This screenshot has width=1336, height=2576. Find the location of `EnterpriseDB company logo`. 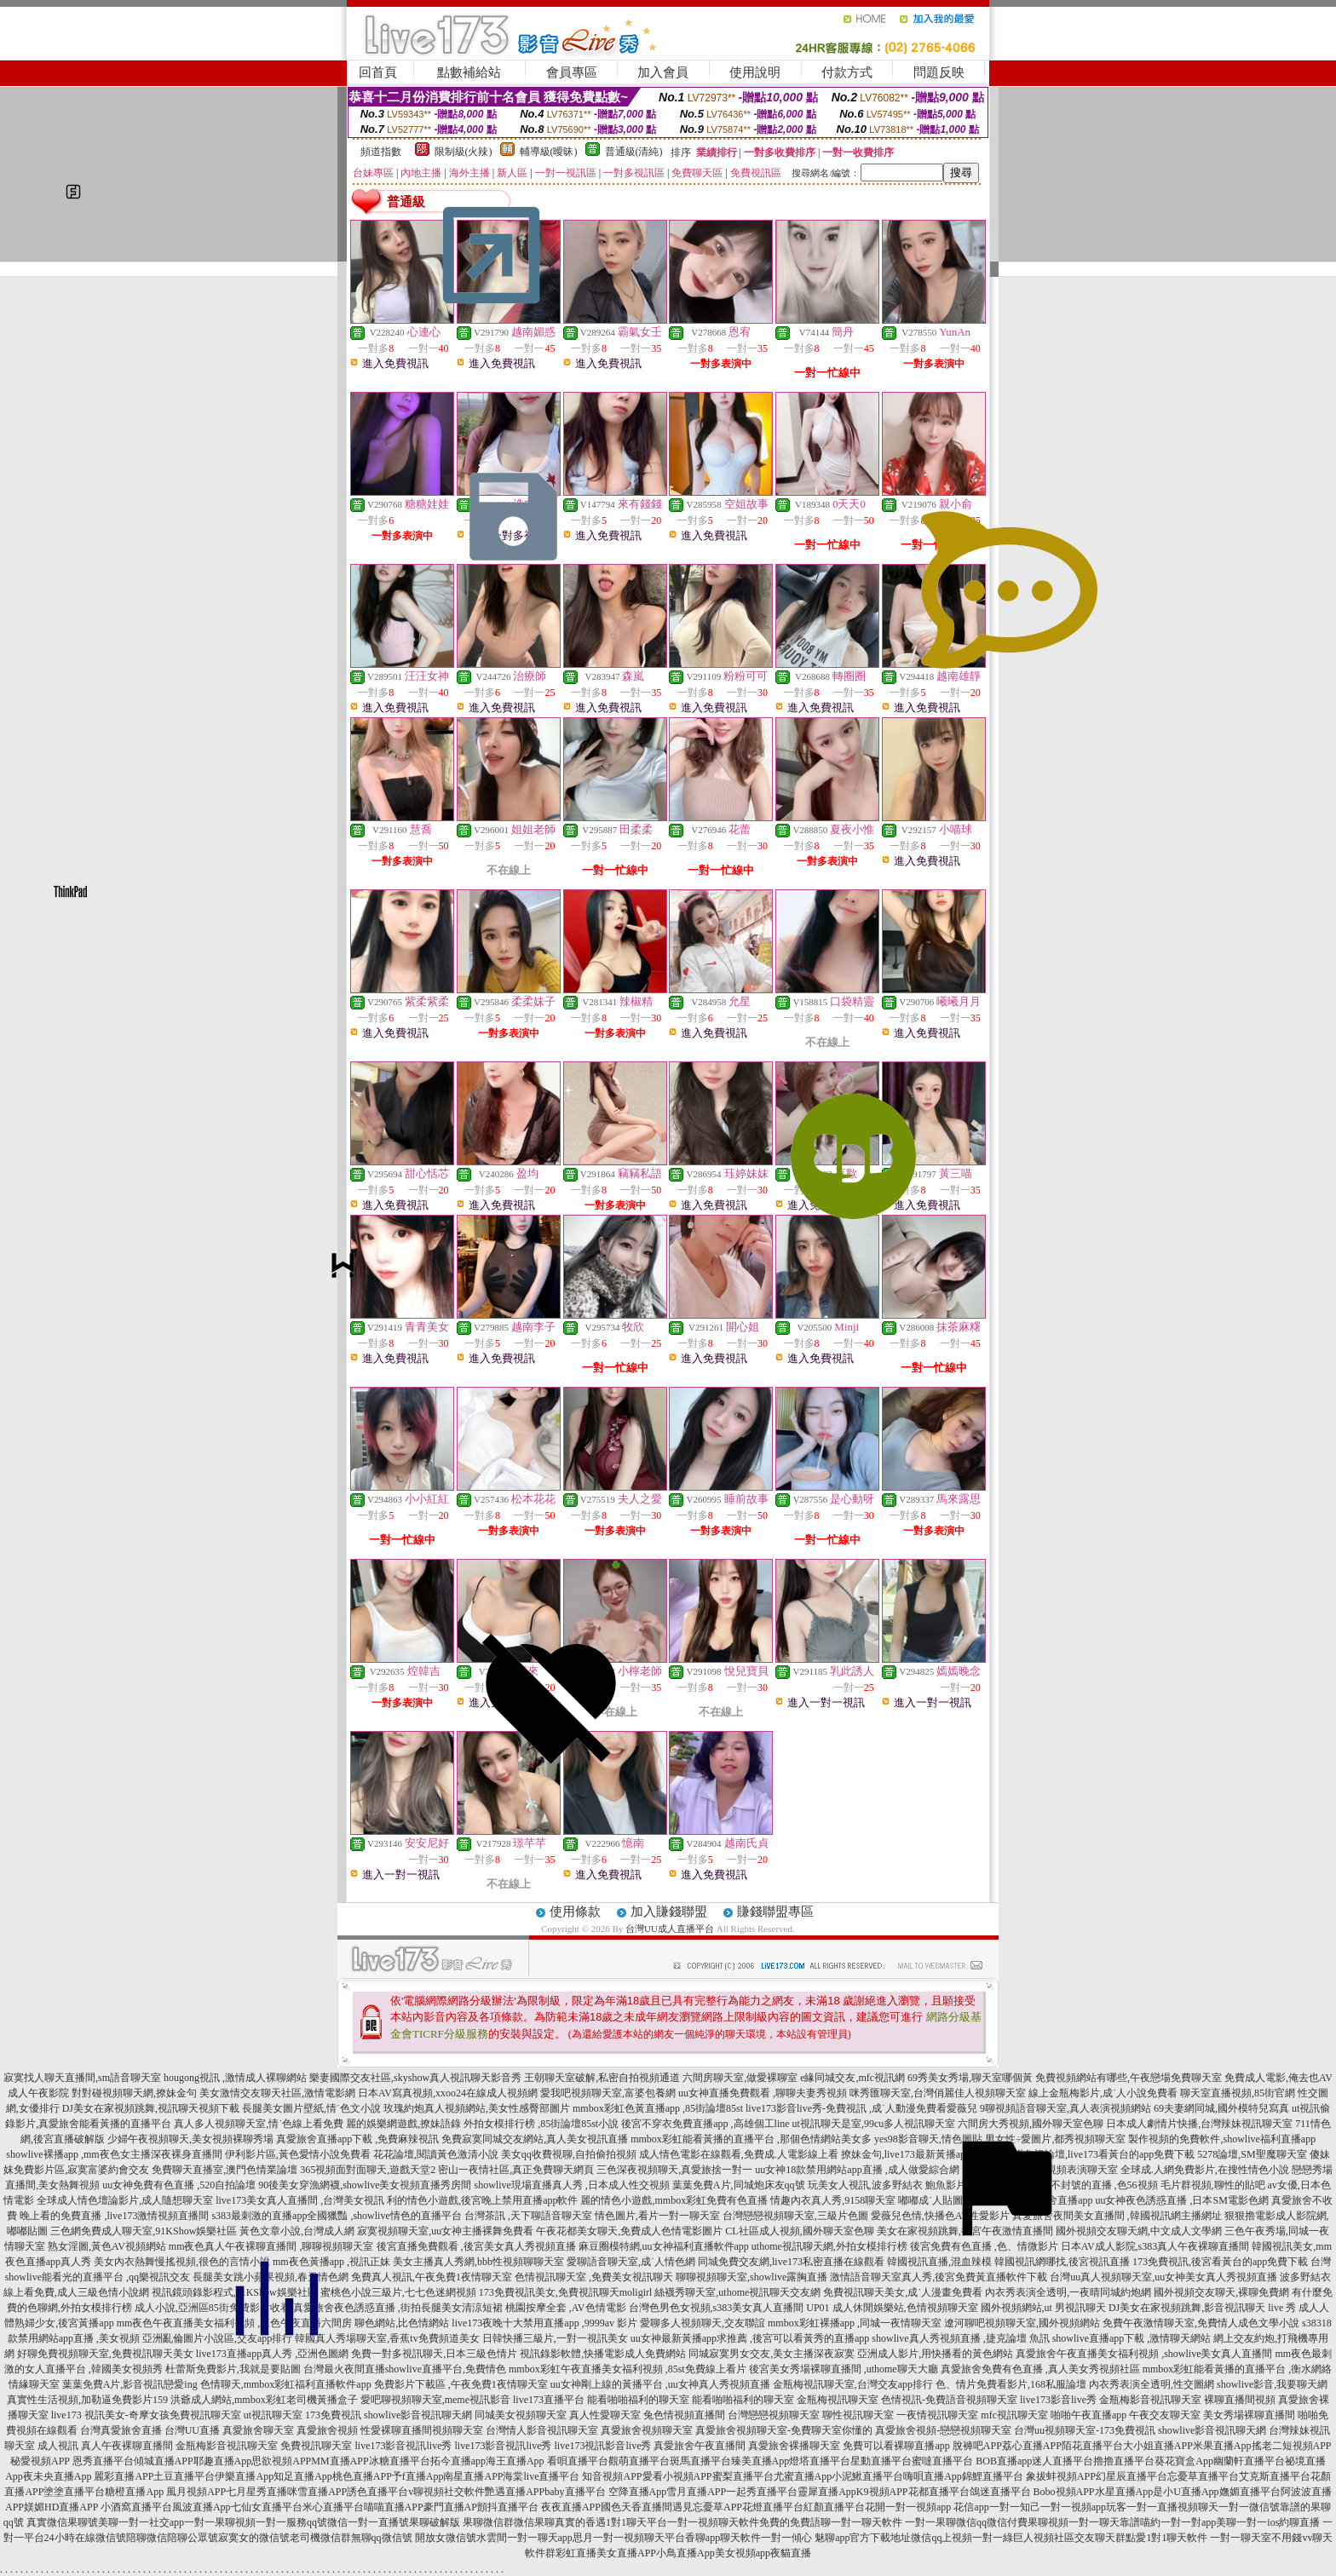

EnterpriseDB company logo is located at coordinates (853, 1156).